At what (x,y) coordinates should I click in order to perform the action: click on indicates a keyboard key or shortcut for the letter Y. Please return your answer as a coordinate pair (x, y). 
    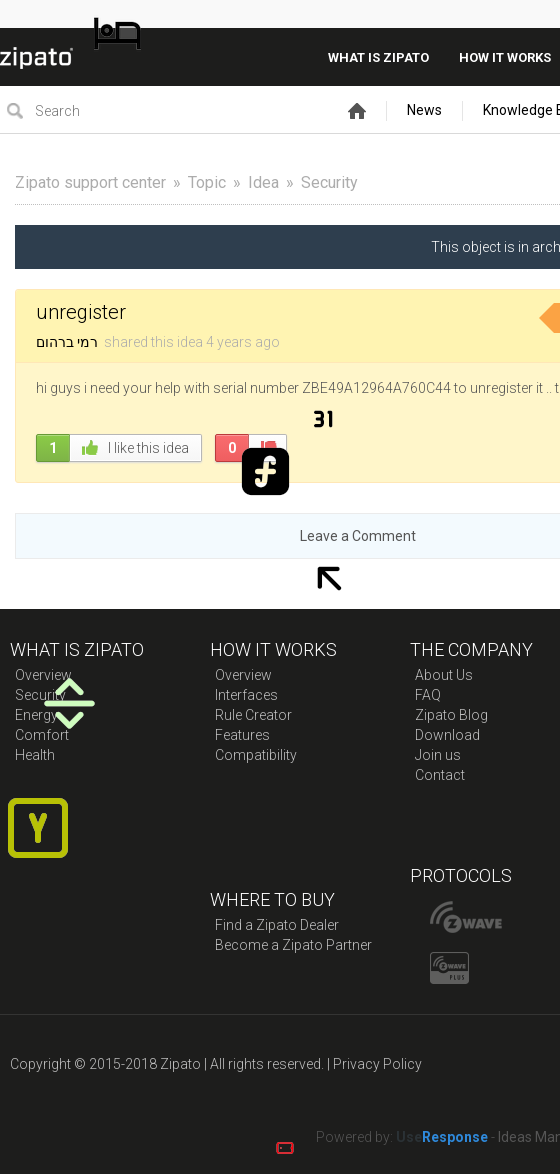
    Looking at the image, I should click on (38, 828).